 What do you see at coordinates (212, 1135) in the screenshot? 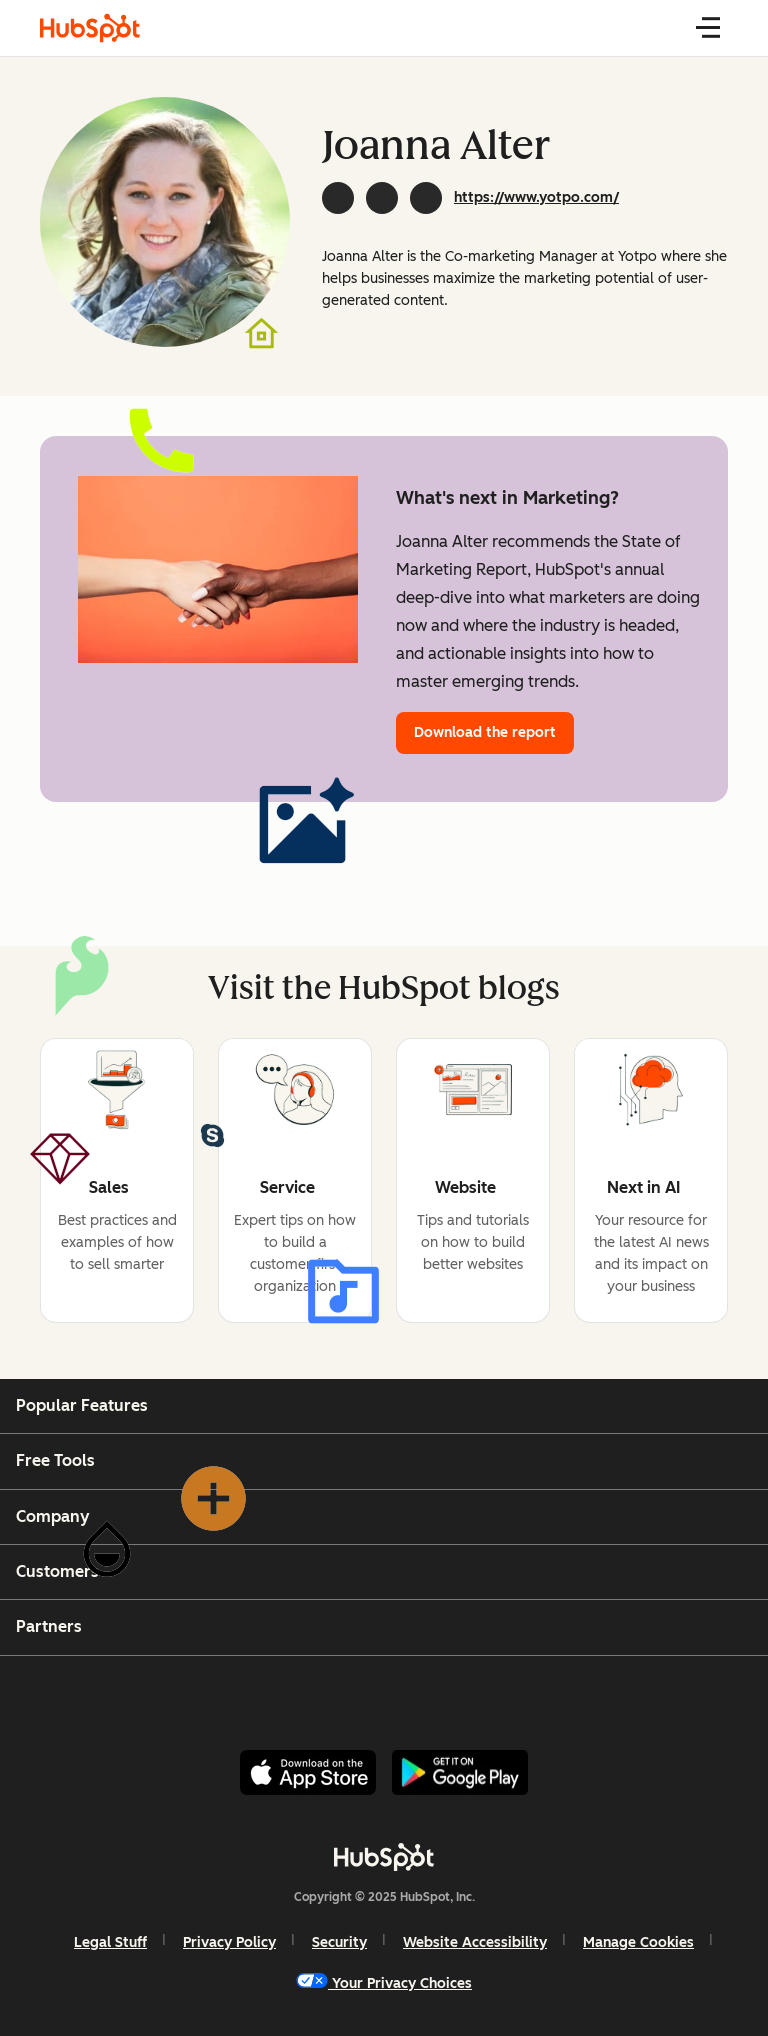
I see `open skype app` at bounding box center [212, 1135].